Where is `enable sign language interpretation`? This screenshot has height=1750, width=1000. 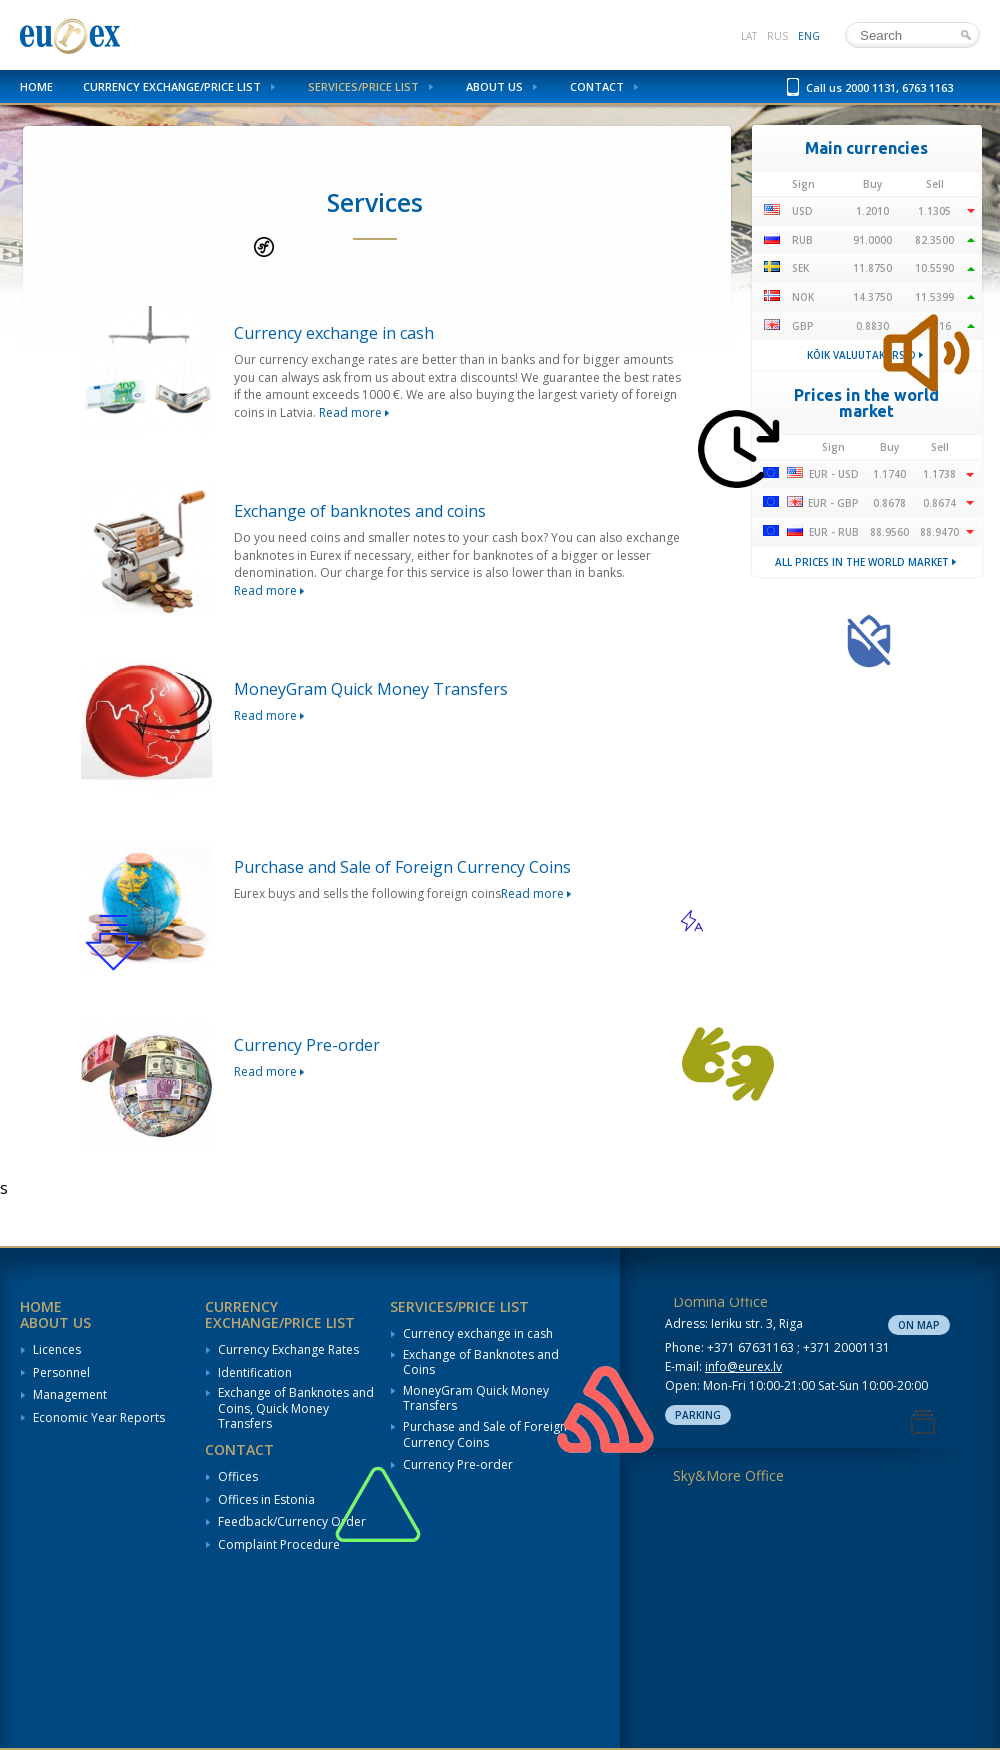 enable sign language interpretation is located at coordinates (728, 1064).